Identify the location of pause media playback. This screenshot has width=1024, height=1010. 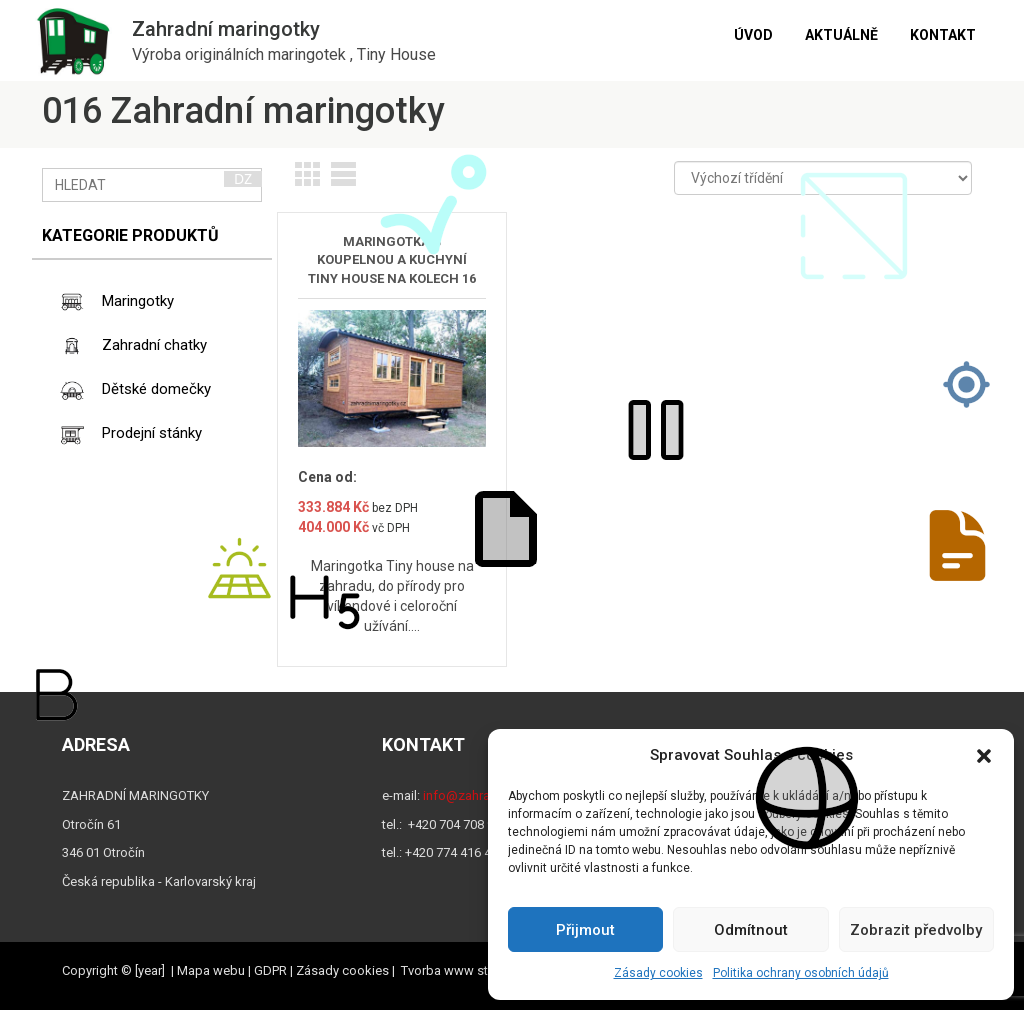
(656, 430).